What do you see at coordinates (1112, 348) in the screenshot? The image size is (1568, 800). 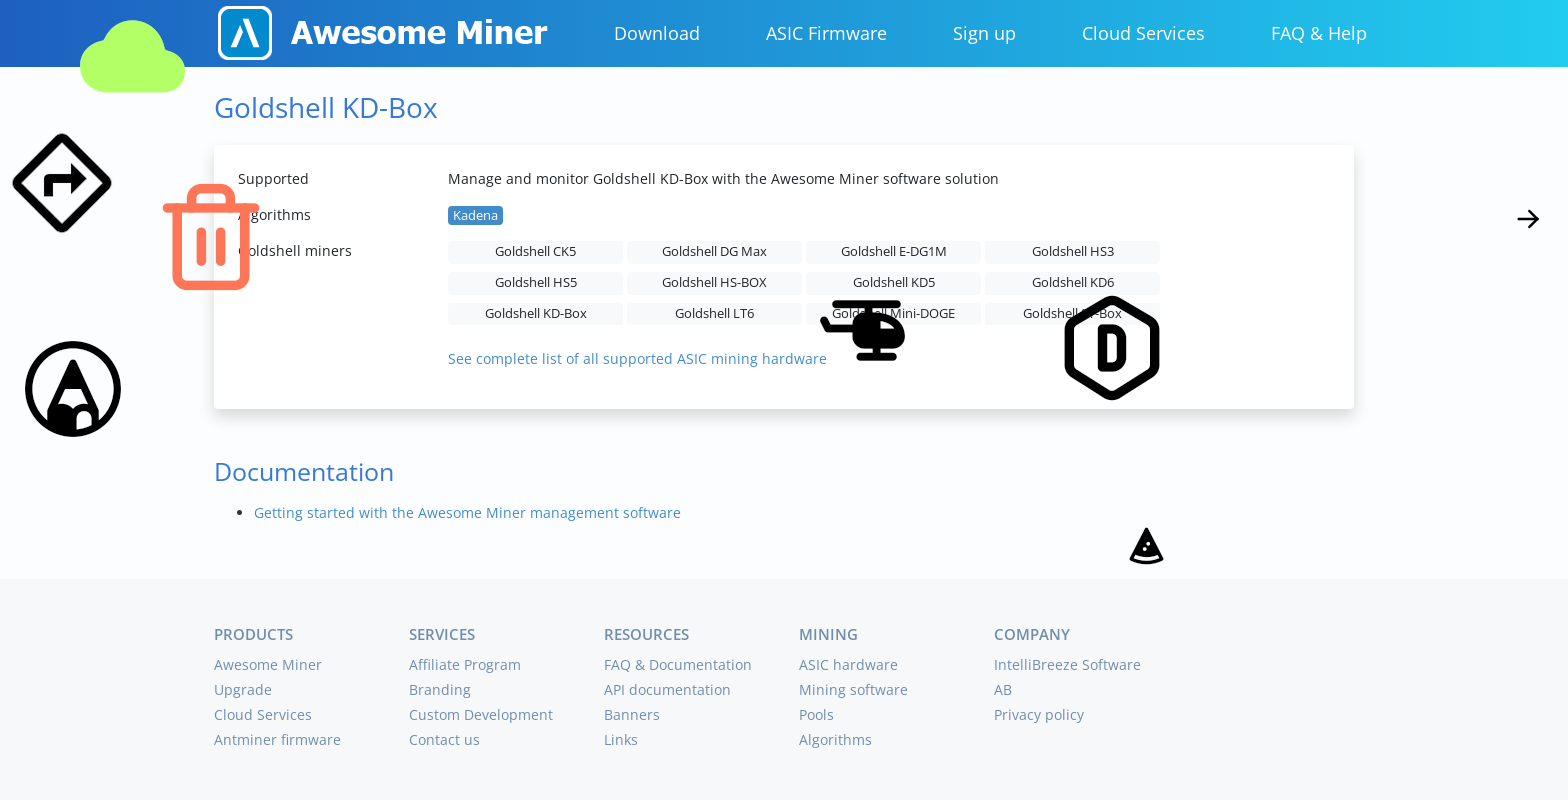 I see `app icon or logo featuring the letter D` at bounding box center [1112, 348].